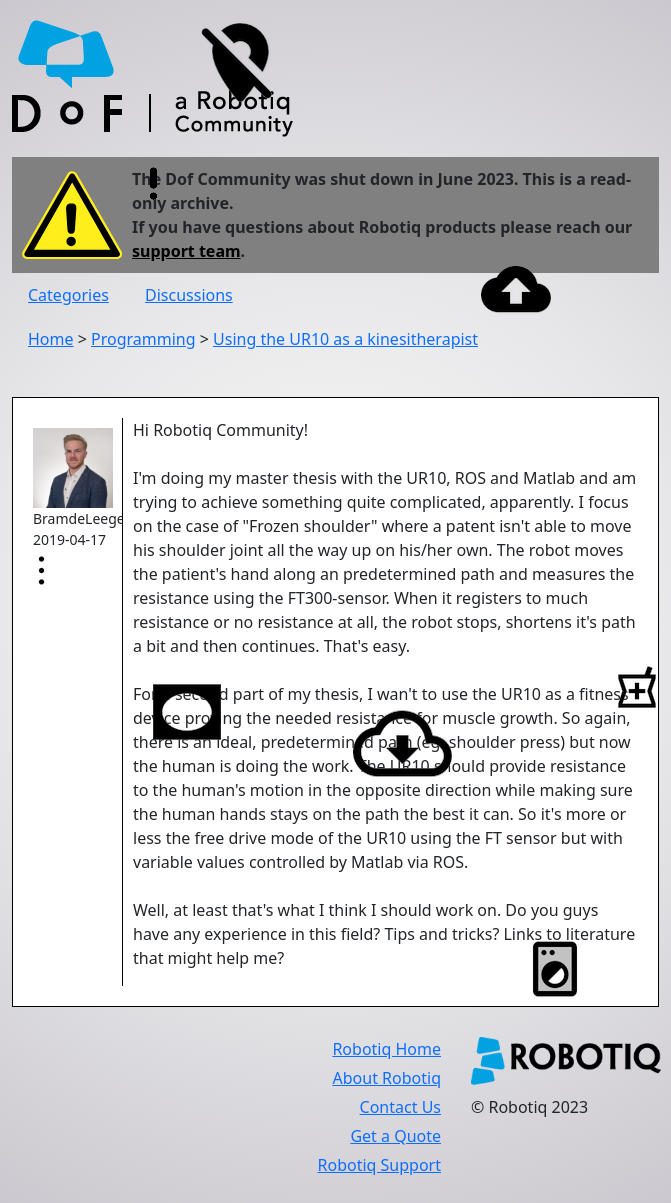 The width and height of the screenshot is (671, 1203). What do you see at coordinates (187, 712) in the screenshot?
I see `apply vignette effect to photo` at bounding box center [187, 712].